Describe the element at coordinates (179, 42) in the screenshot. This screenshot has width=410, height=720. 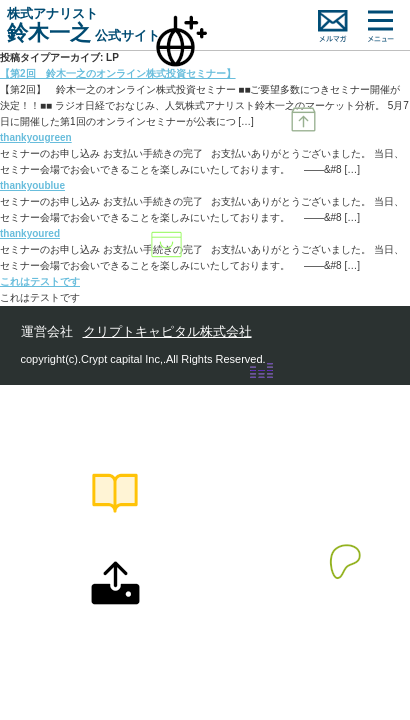
I see `access party or event mode` at that location.